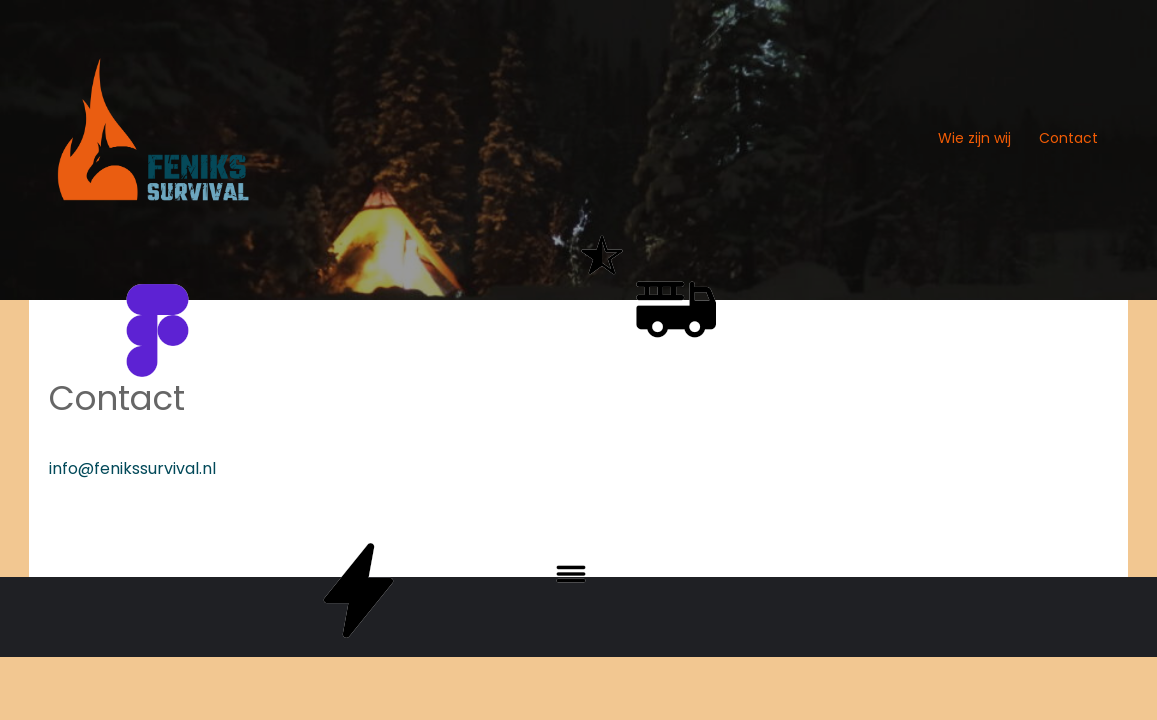  What do you see at coordinates (358, 590) in the screenshot?
I see `toggle flash on for camera` at bounding box center [358, 590].